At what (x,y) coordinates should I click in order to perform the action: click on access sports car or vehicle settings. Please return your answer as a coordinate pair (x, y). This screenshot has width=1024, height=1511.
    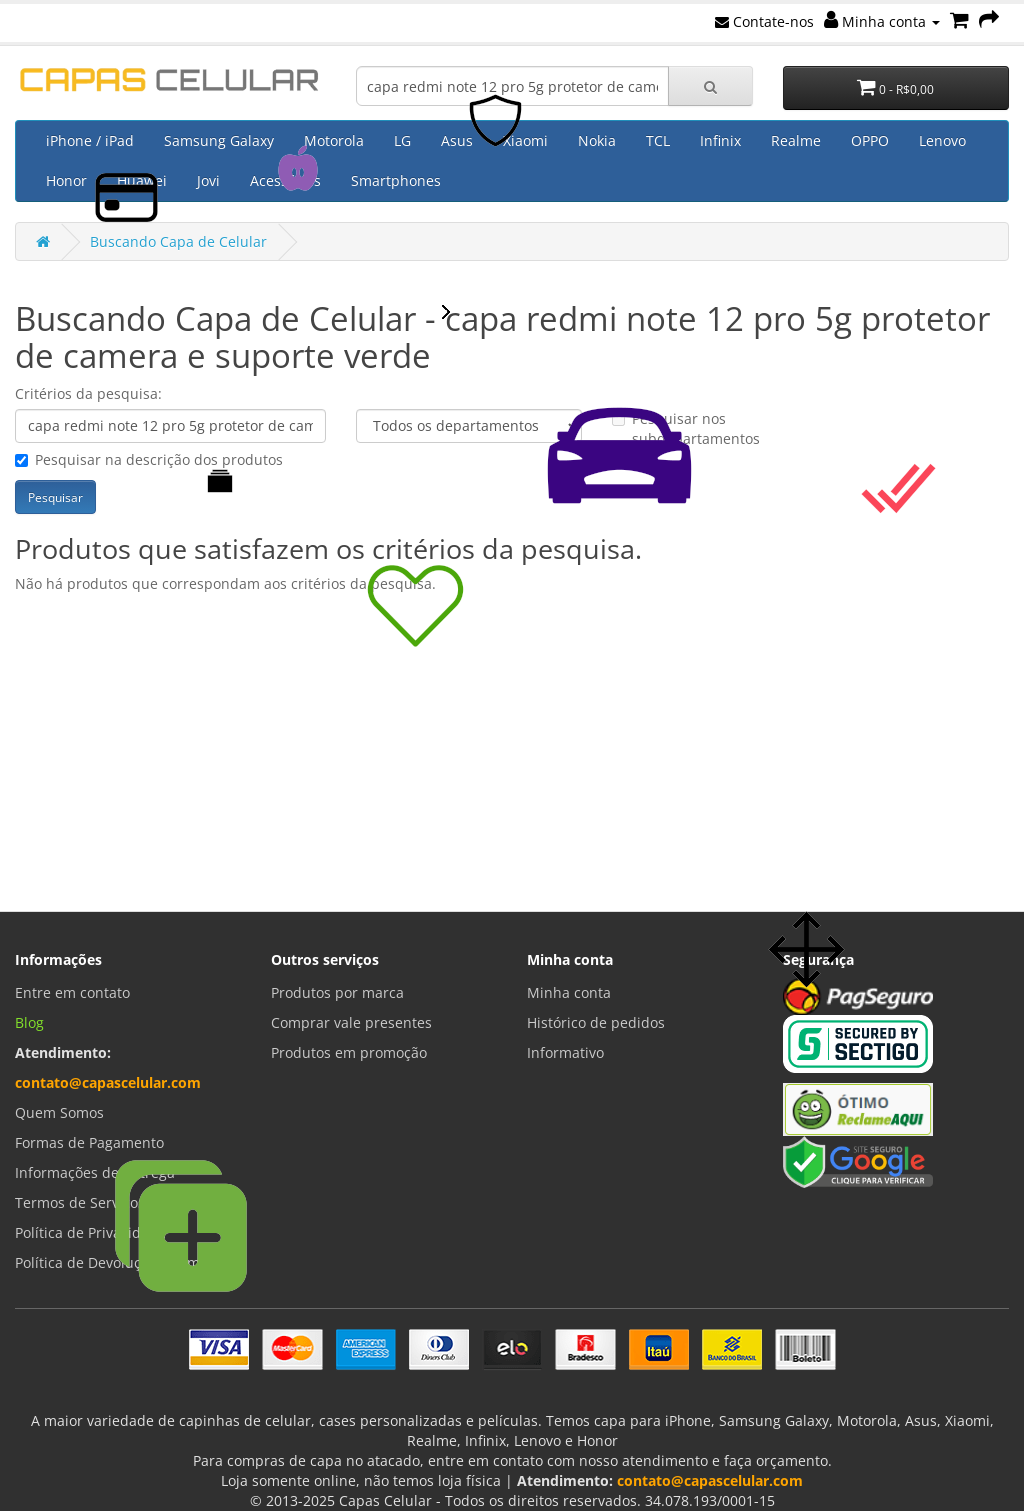
    Looking at the image, I should click on (619, 455).